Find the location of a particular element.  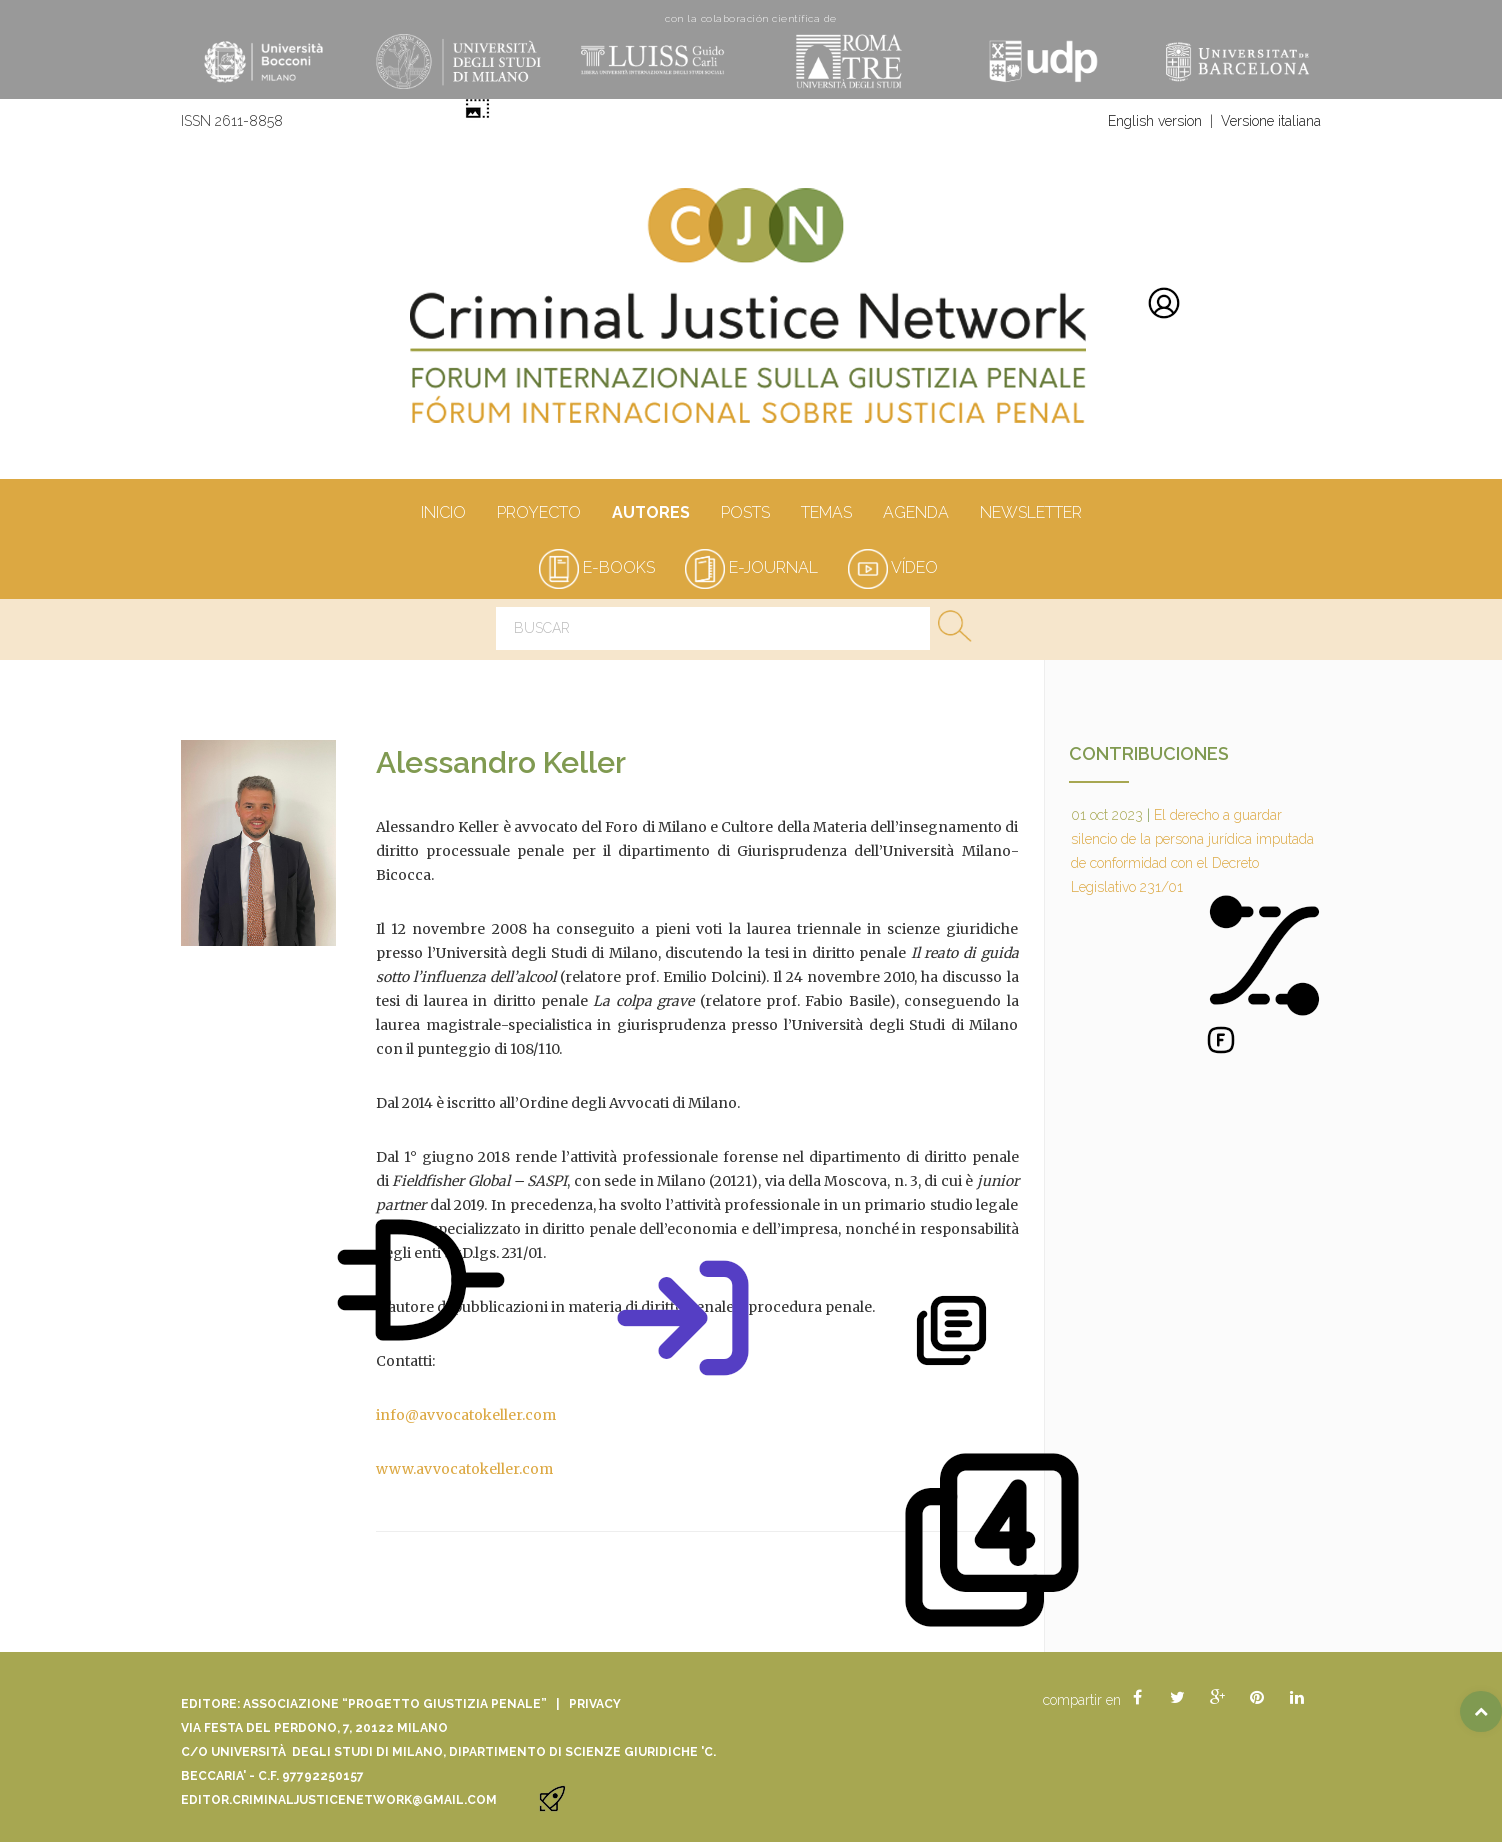

view your profile is located at coordinates (1164, 303).